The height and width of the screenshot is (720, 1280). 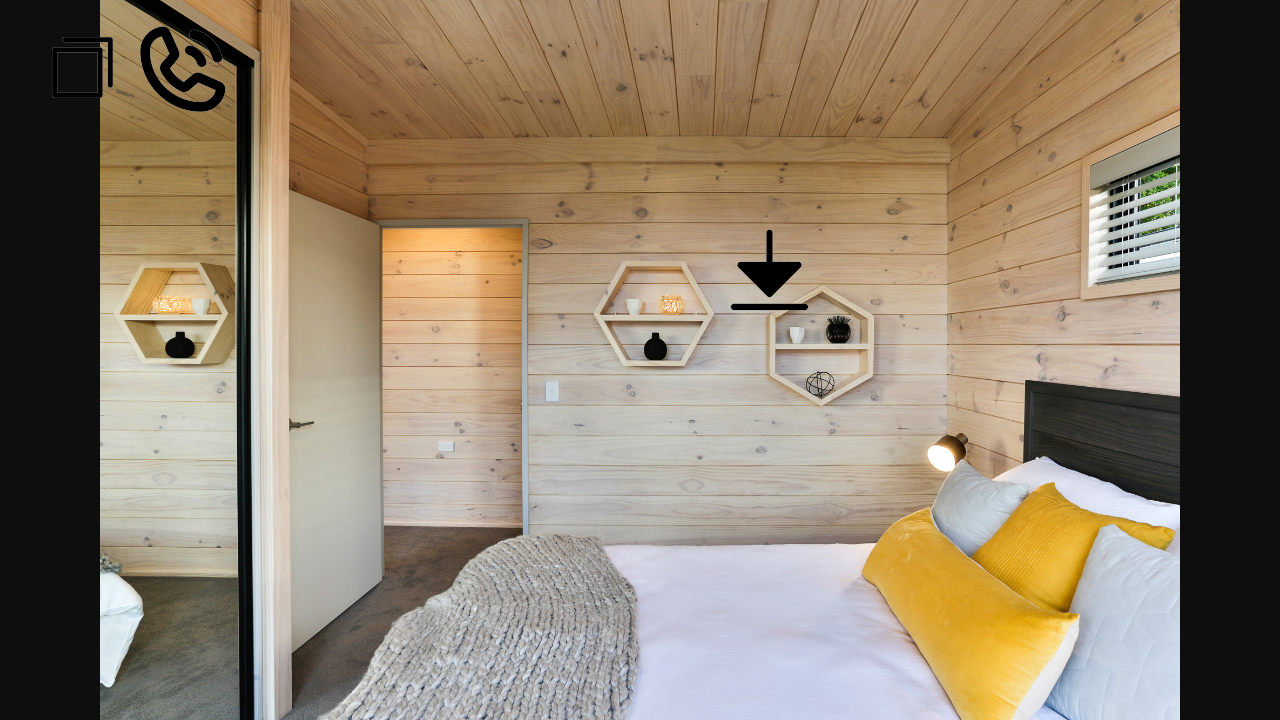 What do you see at coordinates (184, 67) in the screenshot?
I see `make a phone call` at bounding box center [184, 67].